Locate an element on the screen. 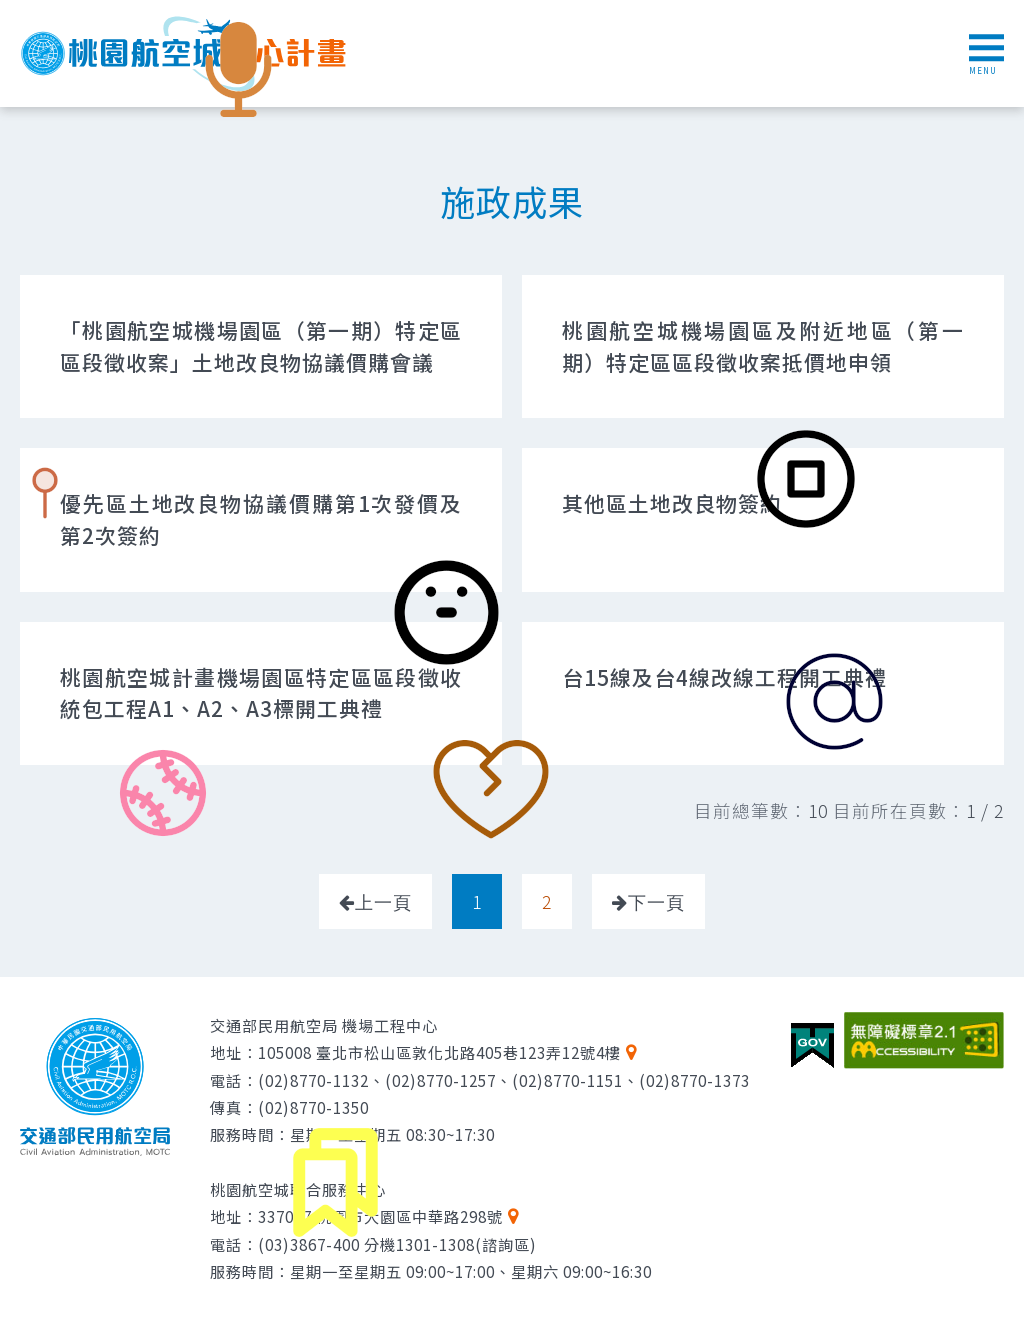 This screenshot has width=1024, height=1326. mention a user in a post or comment is located at coordinates (834, 701).